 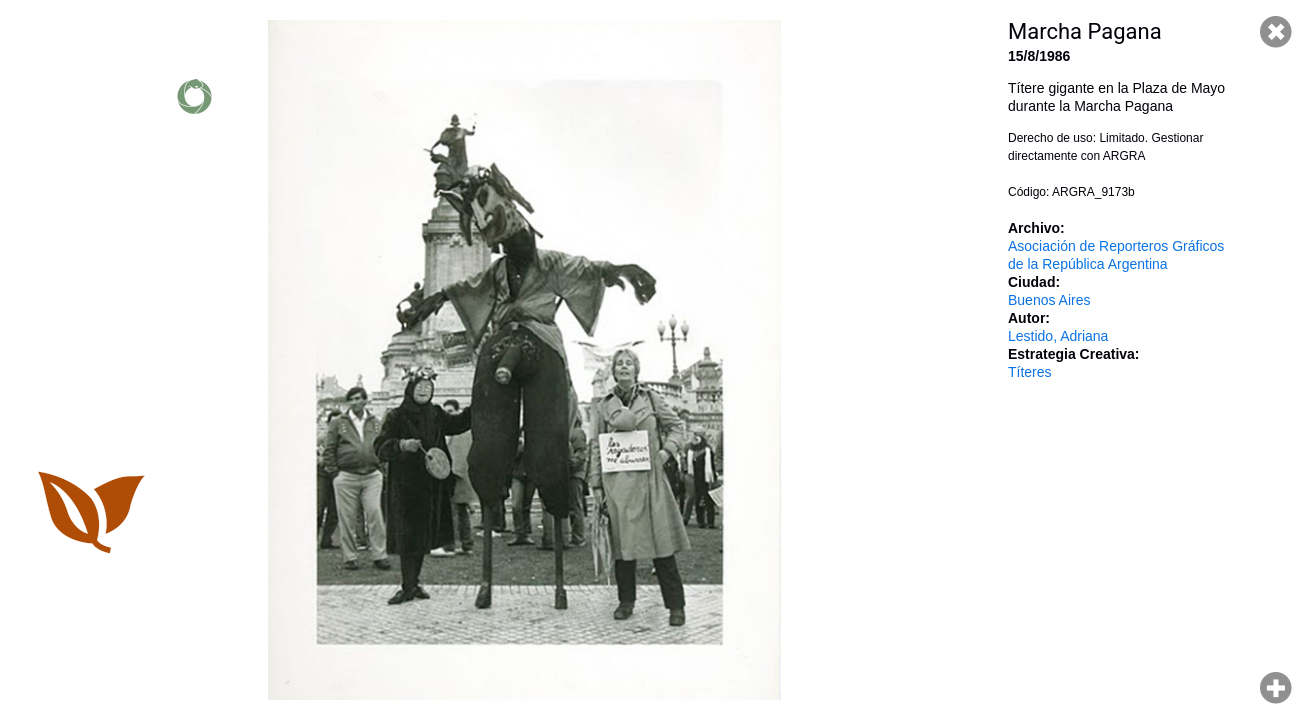 I want to click on codefresh logo - a CI/CD platform for kubernetes deployments, so click(x=91, y=512).